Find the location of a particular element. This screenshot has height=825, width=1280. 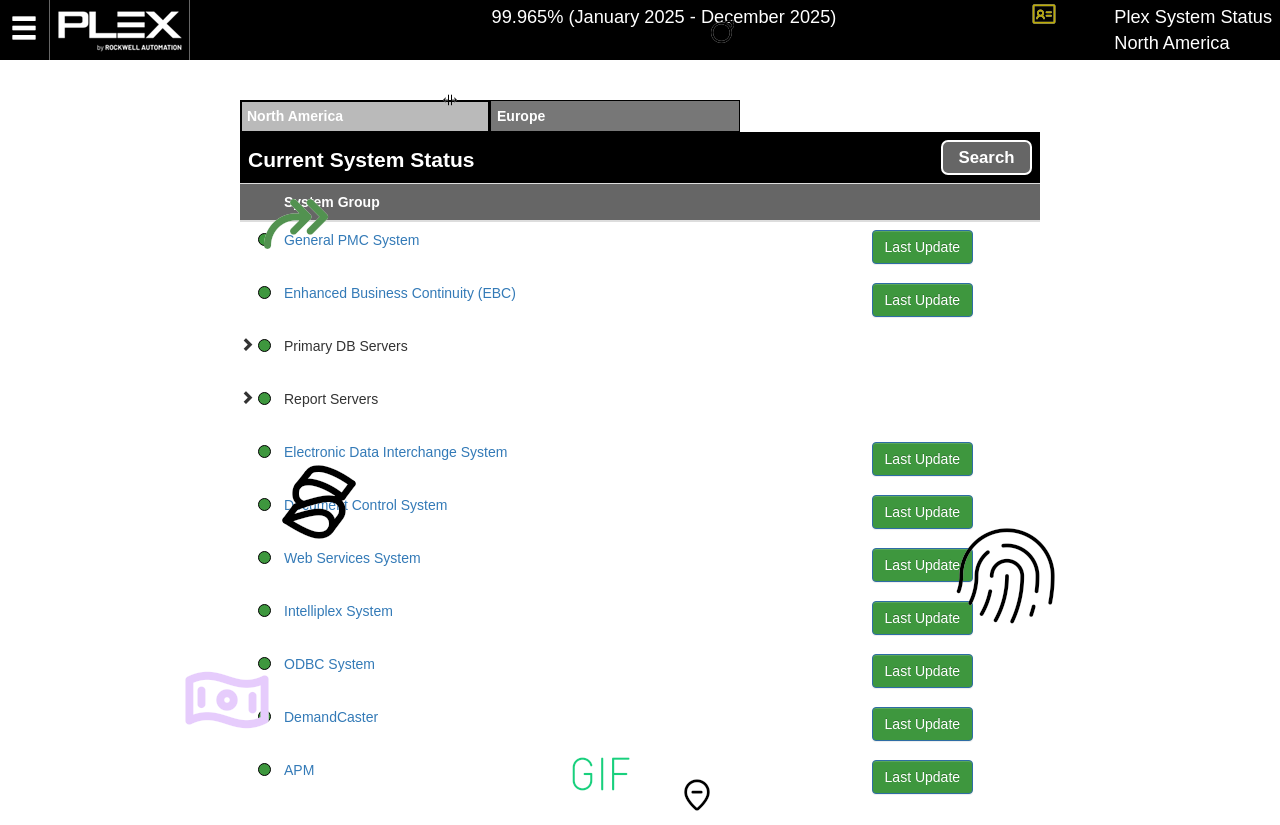

insert a gif into your message is located at coordinates (600, 774).